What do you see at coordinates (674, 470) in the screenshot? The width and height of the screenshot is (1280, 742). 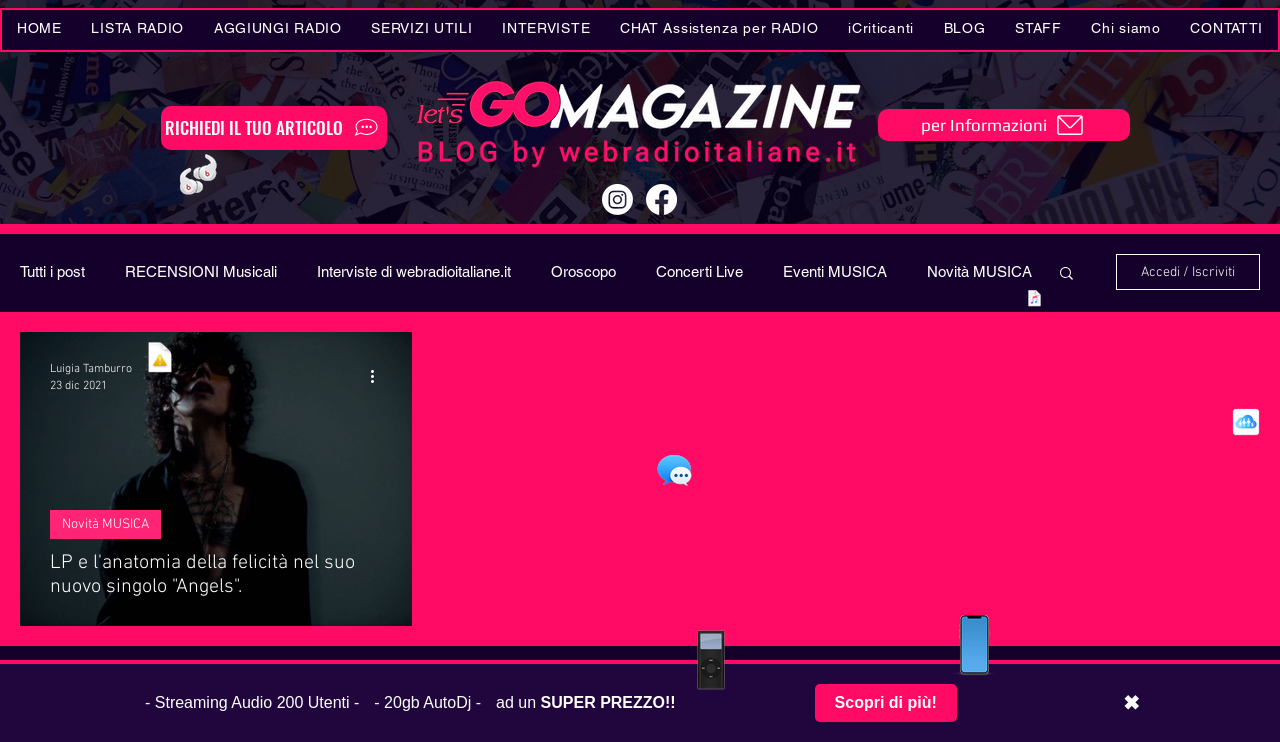 I see `open game center messages and friend requests` at bounding box center [674, 470].